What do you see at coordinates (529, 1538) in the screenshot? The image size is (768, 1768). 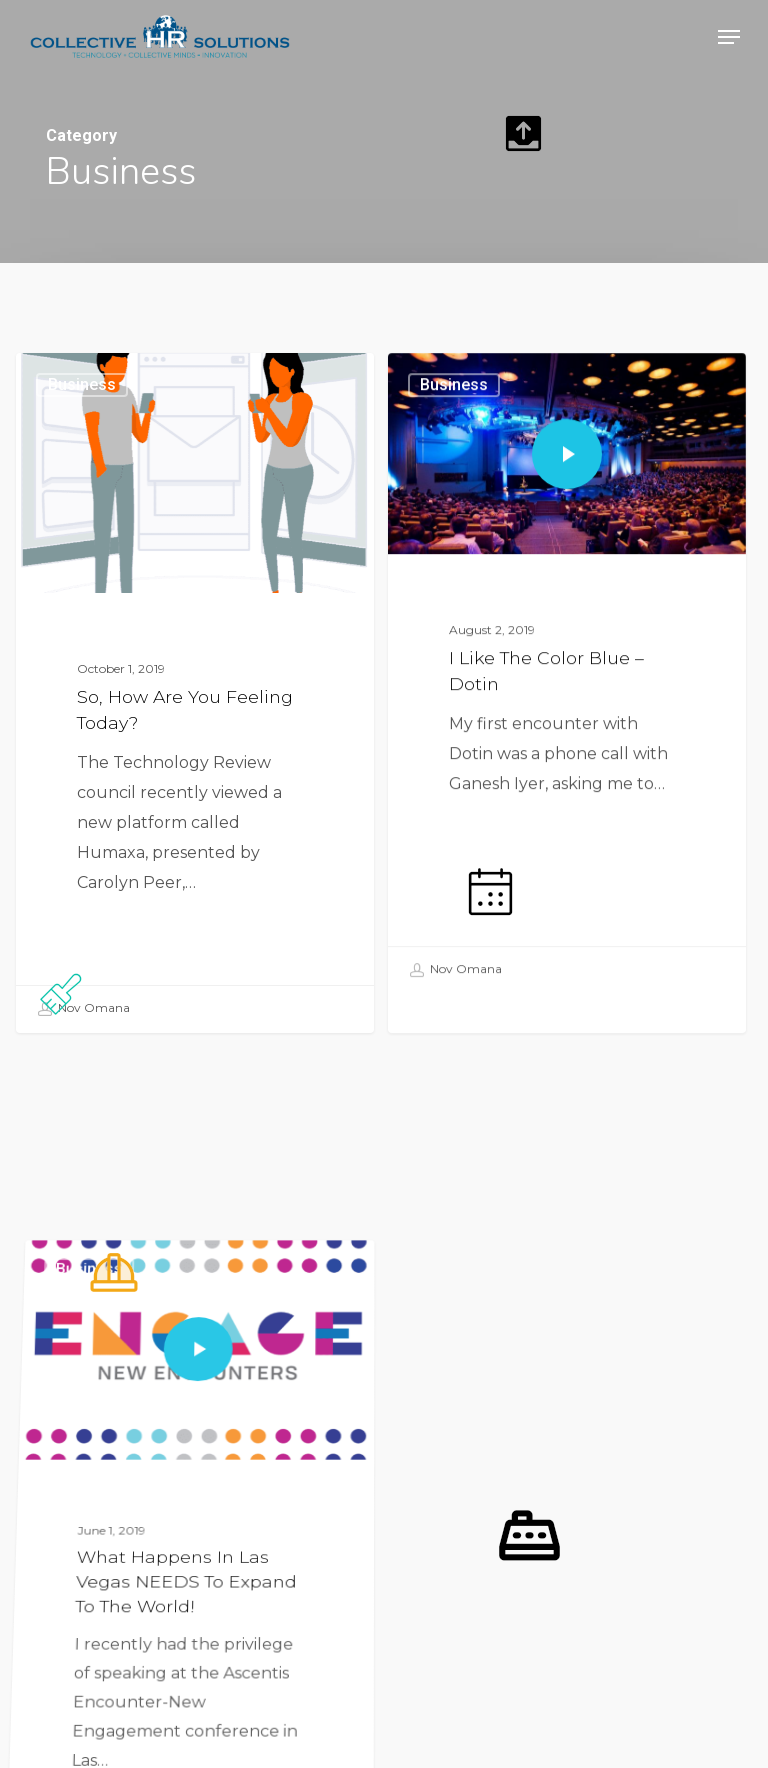 I see `access point of sale system` at bounding box center [529, 1538].